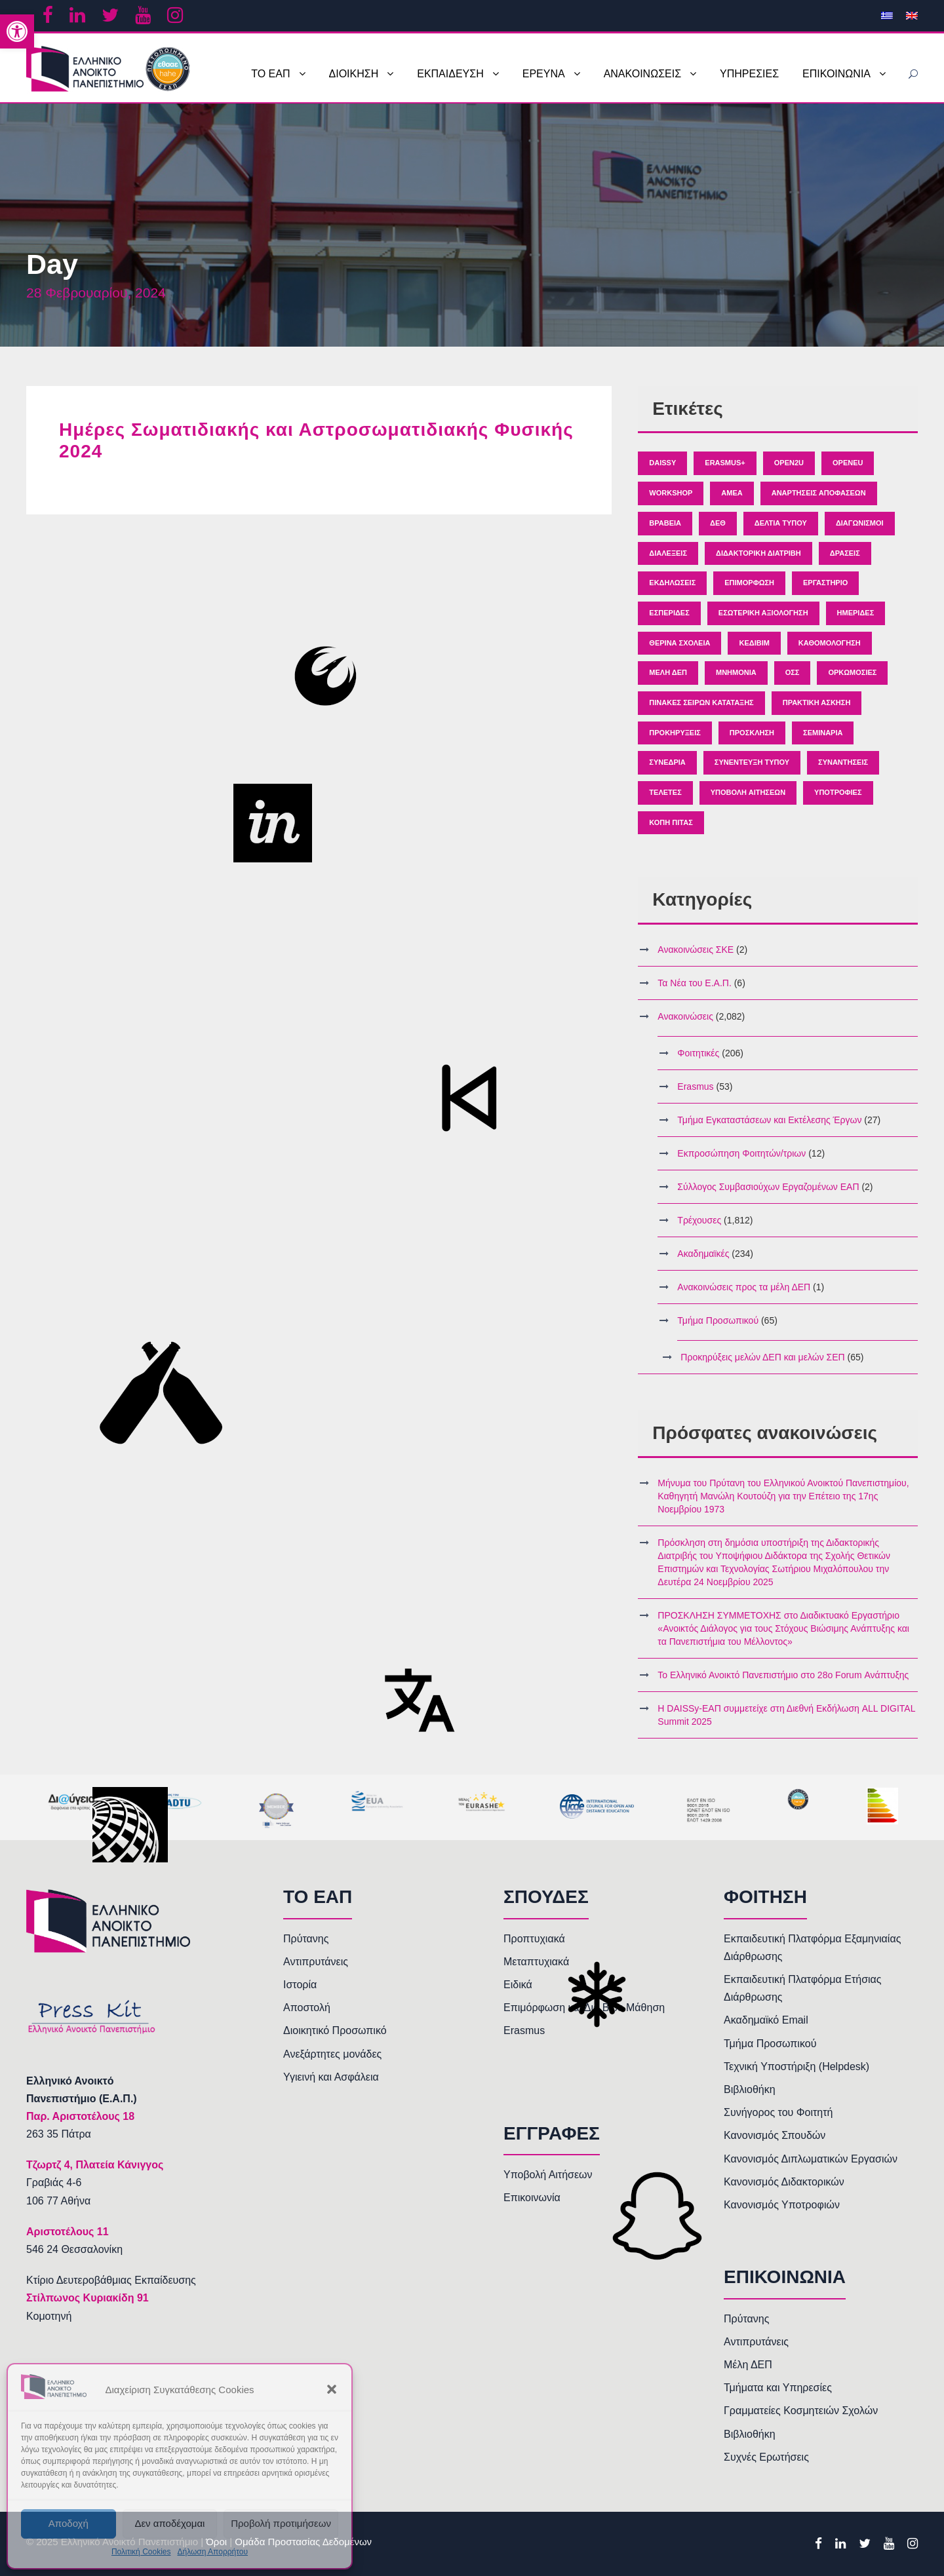  What do you see at coordinates (325, 676) in the screenshot?
I see `phoenix squadron logo from star wars rebels` at bounding box center [325, 676].